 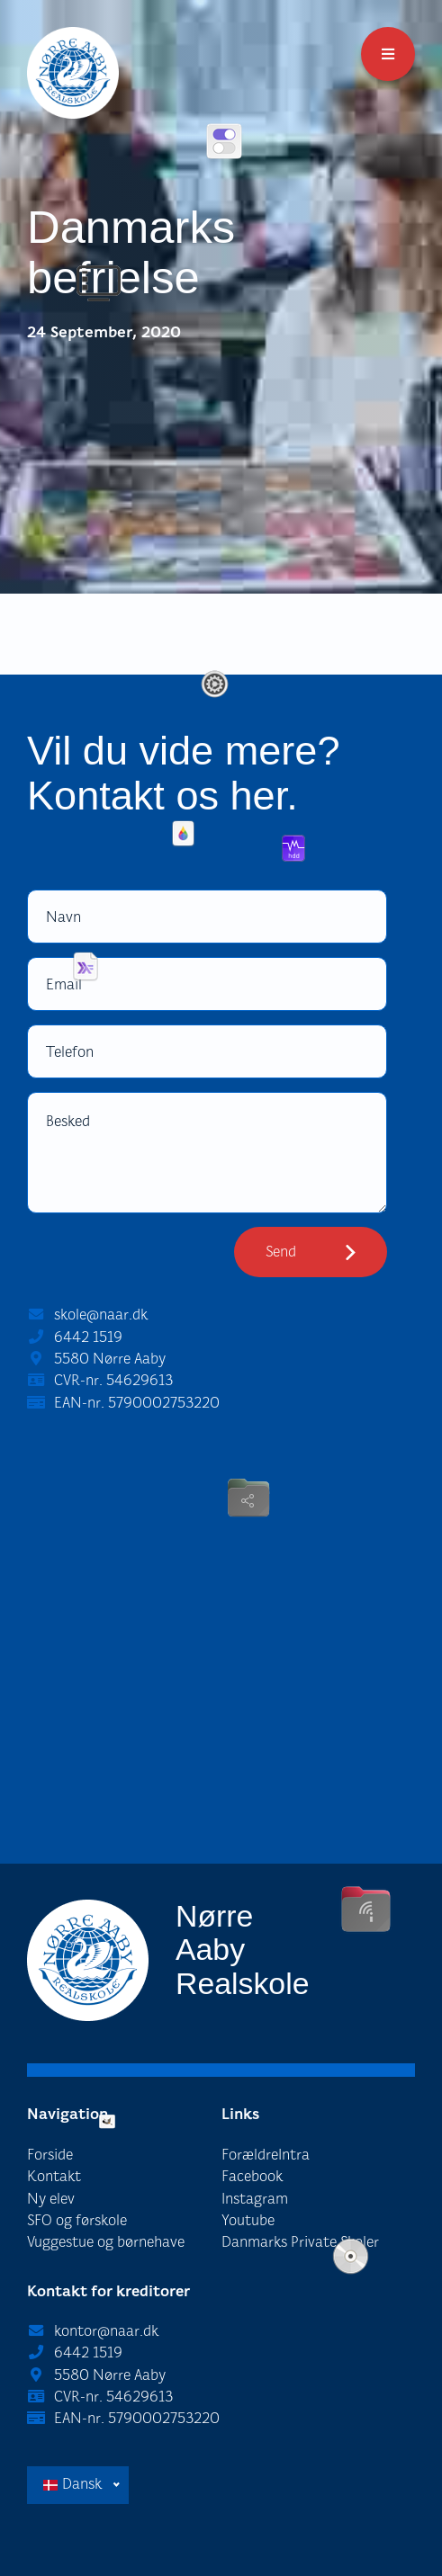 What do you see at coordinates (183, 833) in the screenshot?
I see `it87 hardware monitoring sensor data file` at bounding box center [183, 833].